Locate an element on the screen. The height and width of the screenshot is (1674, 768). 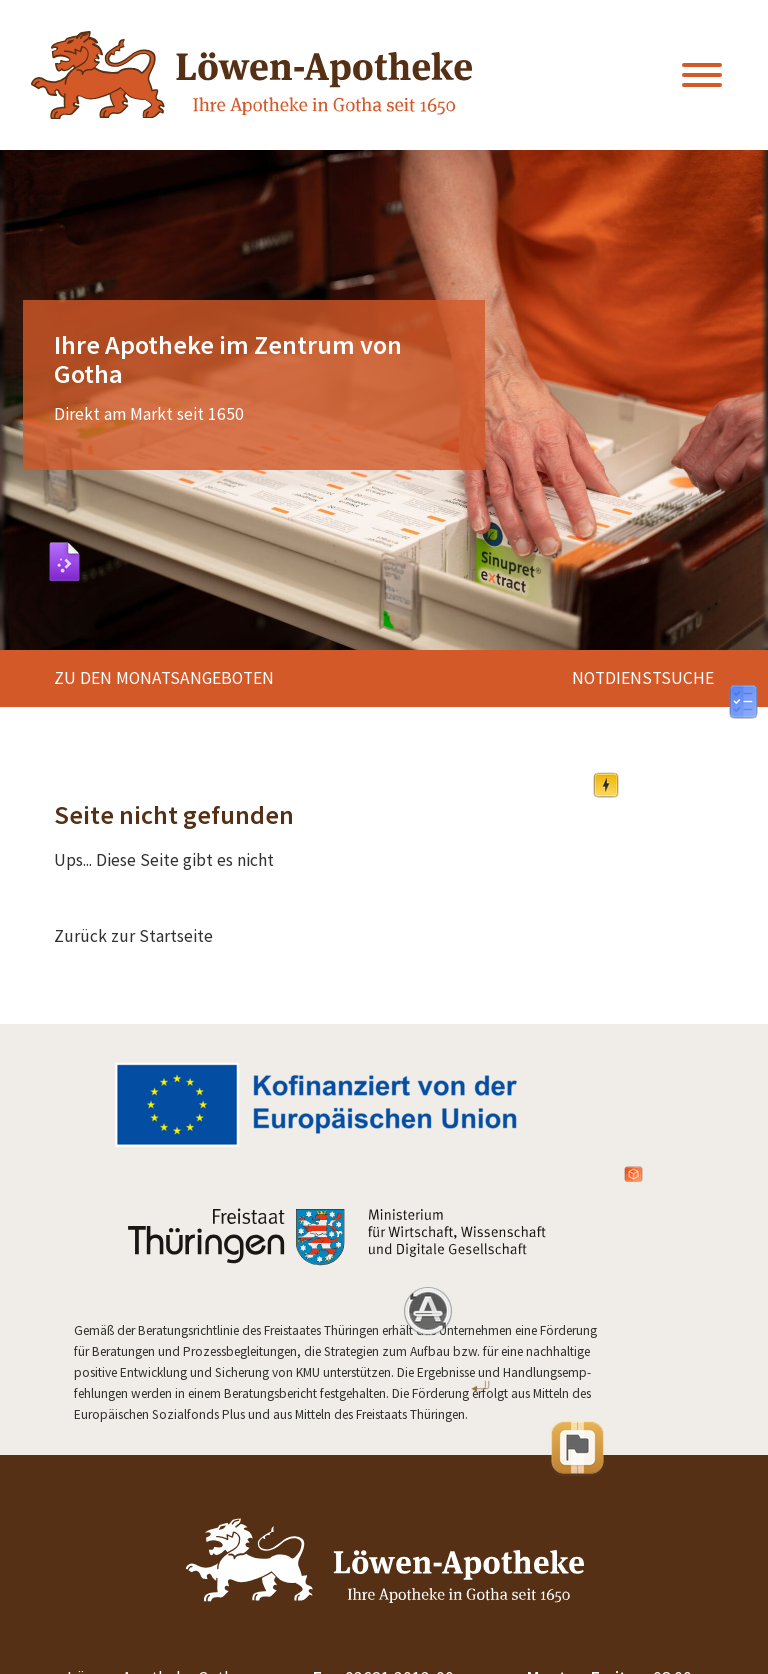
plasma application file type indicator is located at coordinates (64, 562).